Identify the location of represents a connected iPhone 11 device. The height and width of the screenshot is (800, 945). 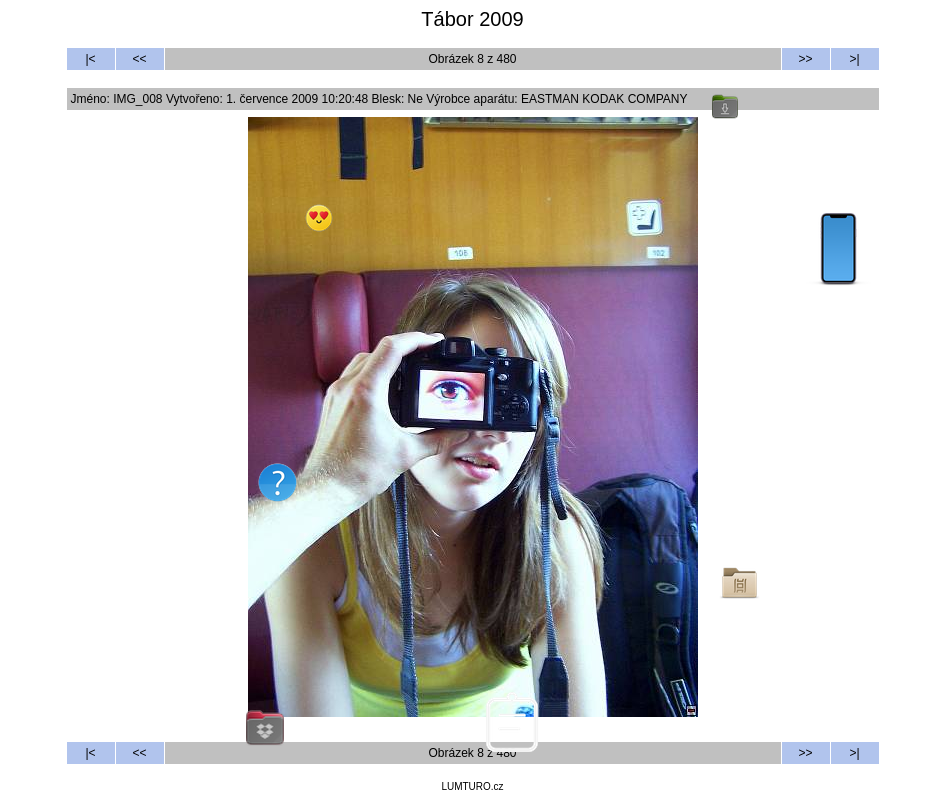
(838, 249).